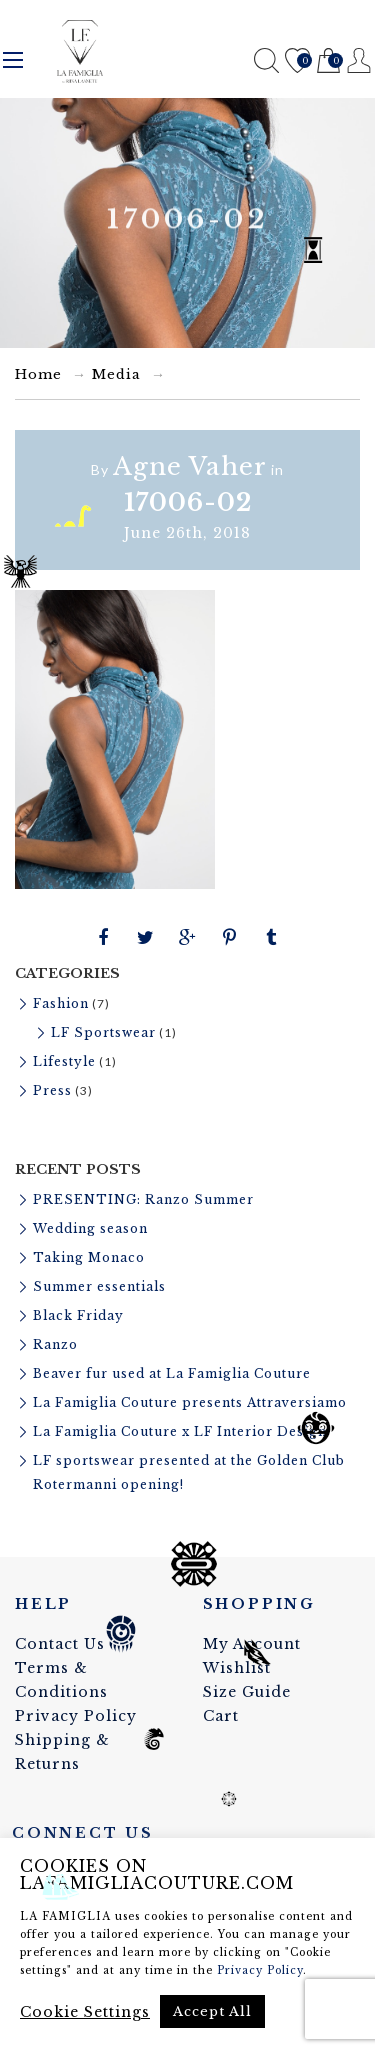 Image resolution: width=375 pixels, height=2053 pixels. Describe the element at coordinates (73, 516) in the screenshot. I see `access sea creatures or aquatic animals category` at that location.